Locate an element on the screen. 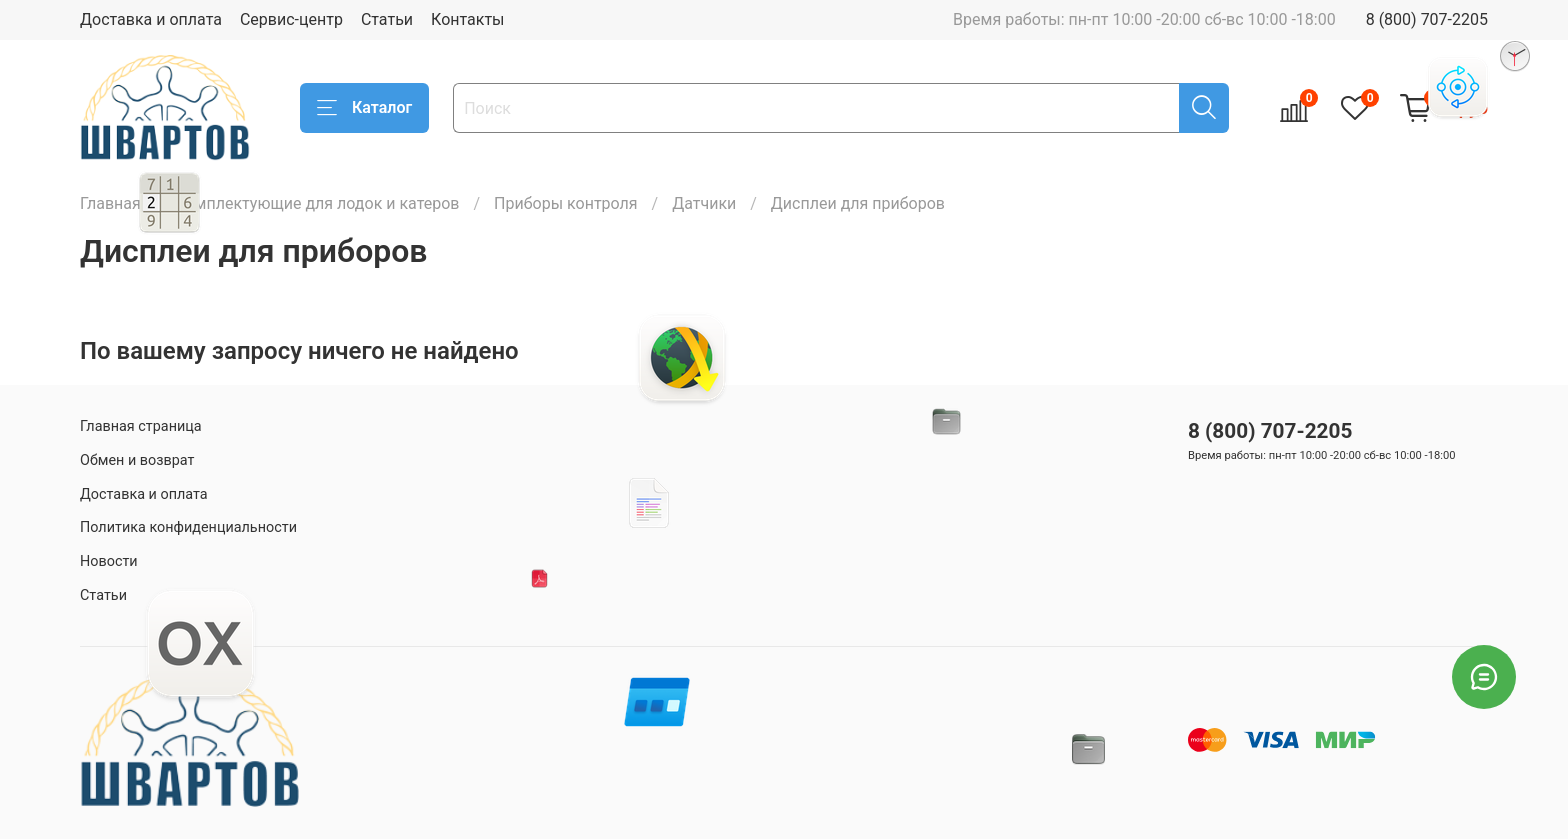 This screenshot has width=1568, height=839. open a PDF document is located at coordinates (539, 578).